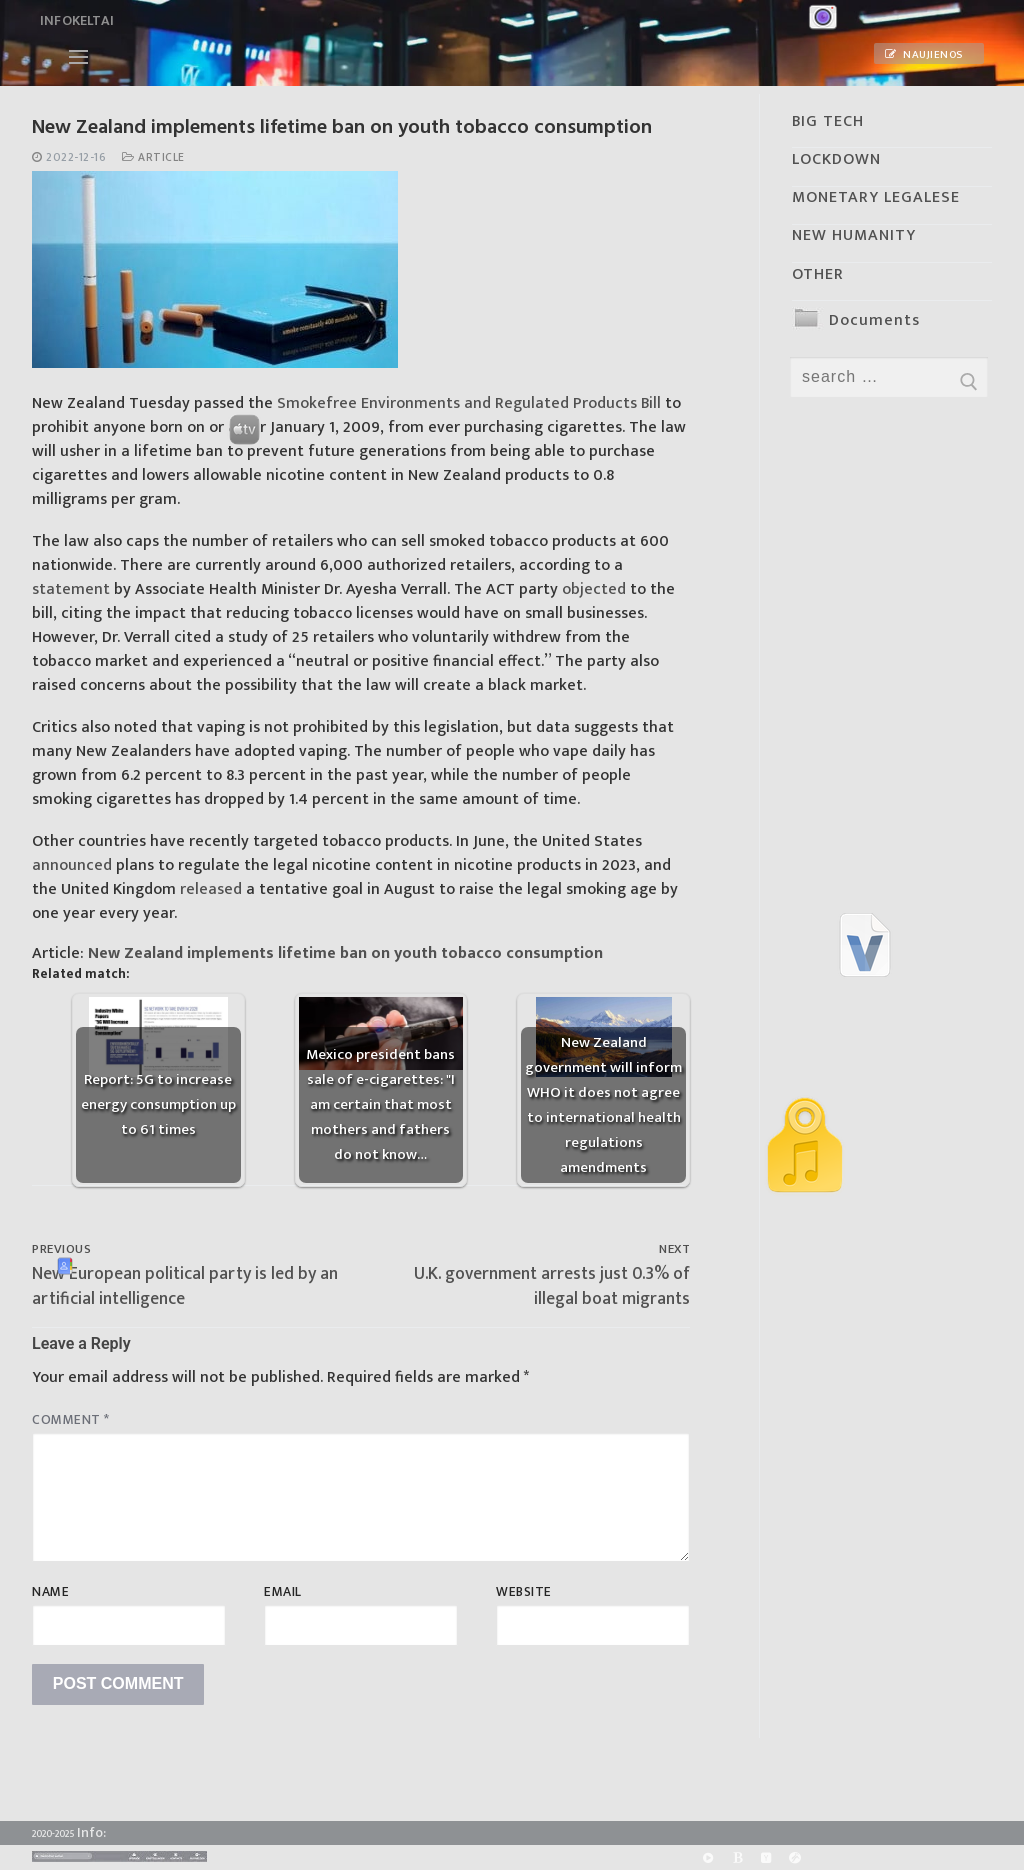 The width and height of the screenshot is (1024, 1870). I want to click on a v programming language source file, so click(865, 945).